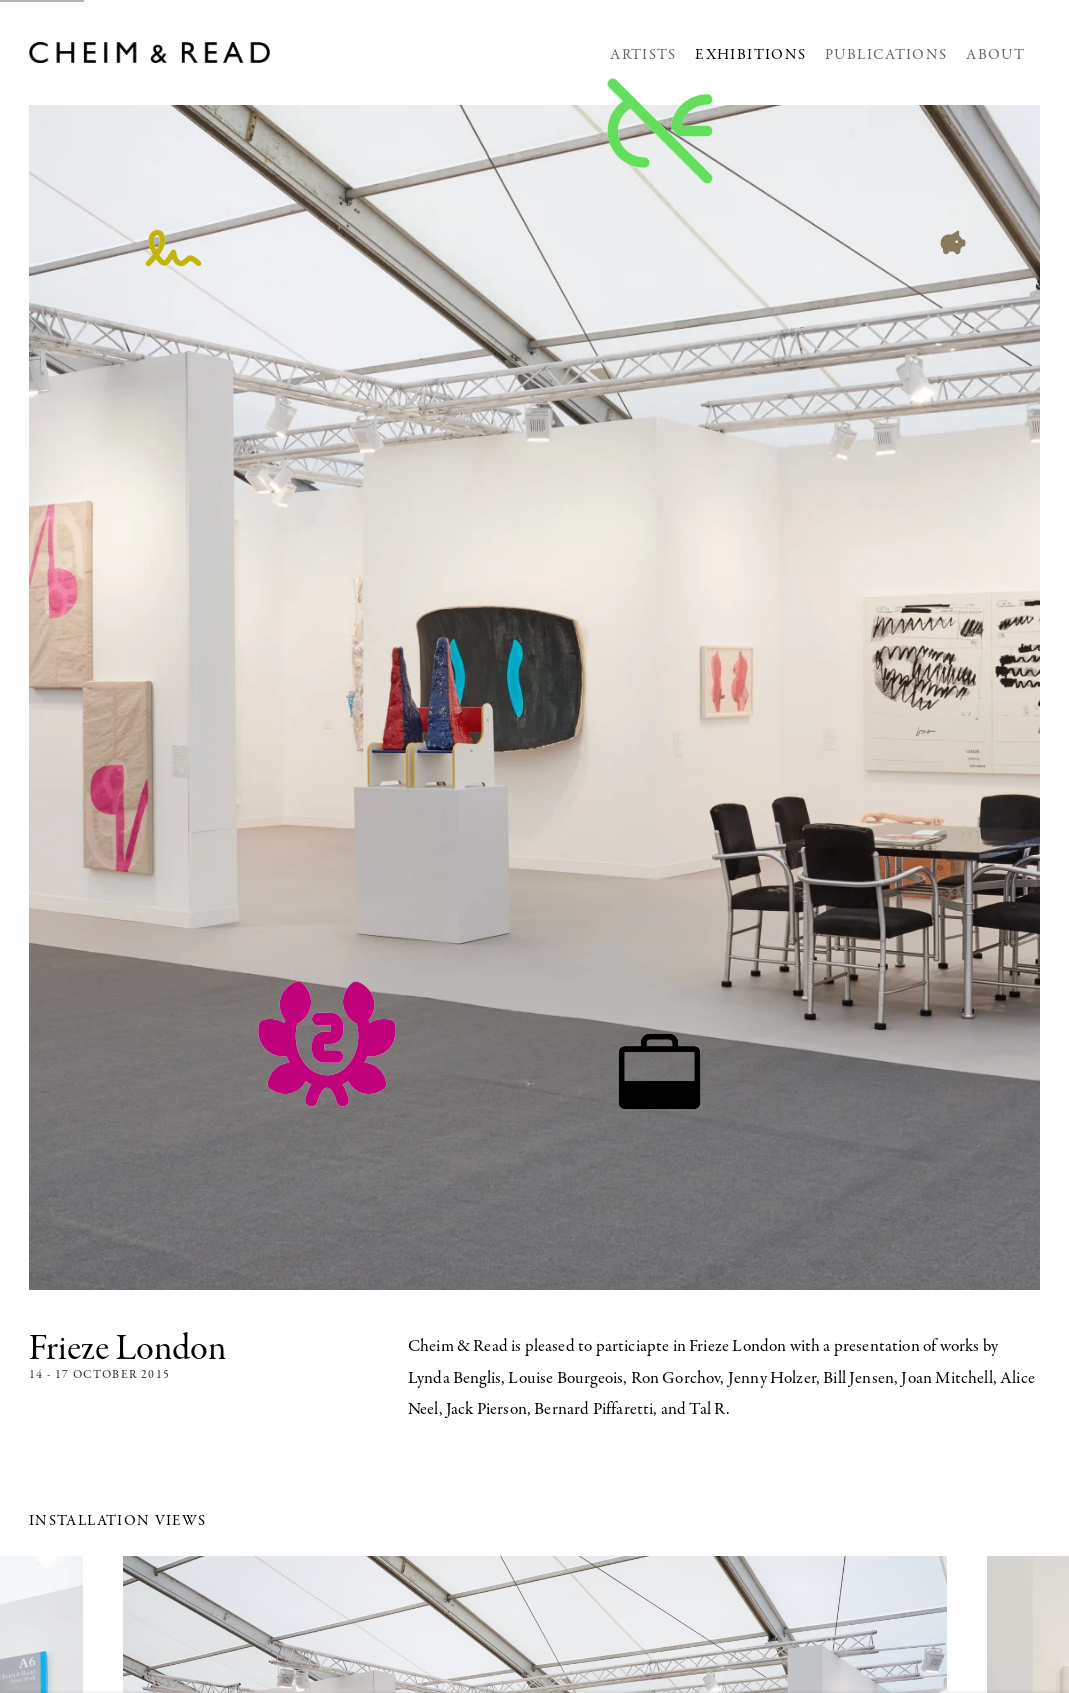  Describe the element at coordinates (327, 1044) in the screenshot. I see `view achievements or awards` at that location.